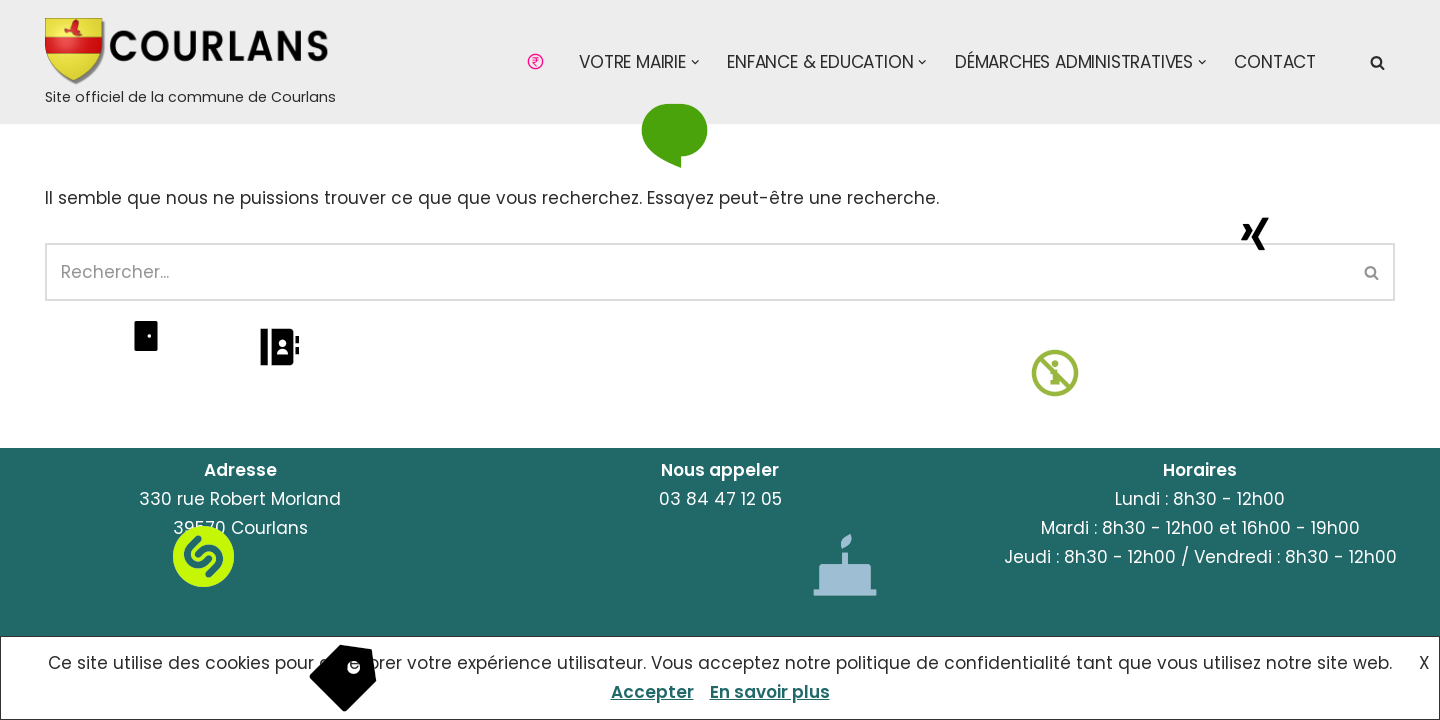 The width and height of the screenshot is (1440, 720). Describe the element at coordinates (845, 567) in the screenshot. I see `view birthday or celebration reminders` at that location.